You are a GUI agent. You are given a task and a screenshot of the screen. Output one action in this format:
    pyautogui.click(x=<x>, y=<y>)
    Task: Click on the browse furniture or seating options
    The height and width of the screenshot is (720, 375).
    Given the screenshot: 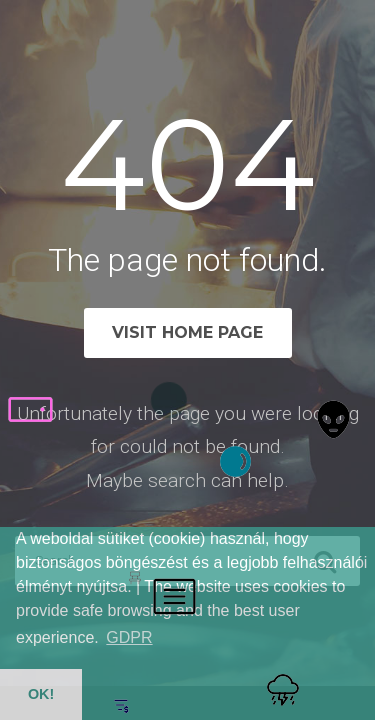 What is the action you would take?
    pyautogui.click(x=135, y=578)
    